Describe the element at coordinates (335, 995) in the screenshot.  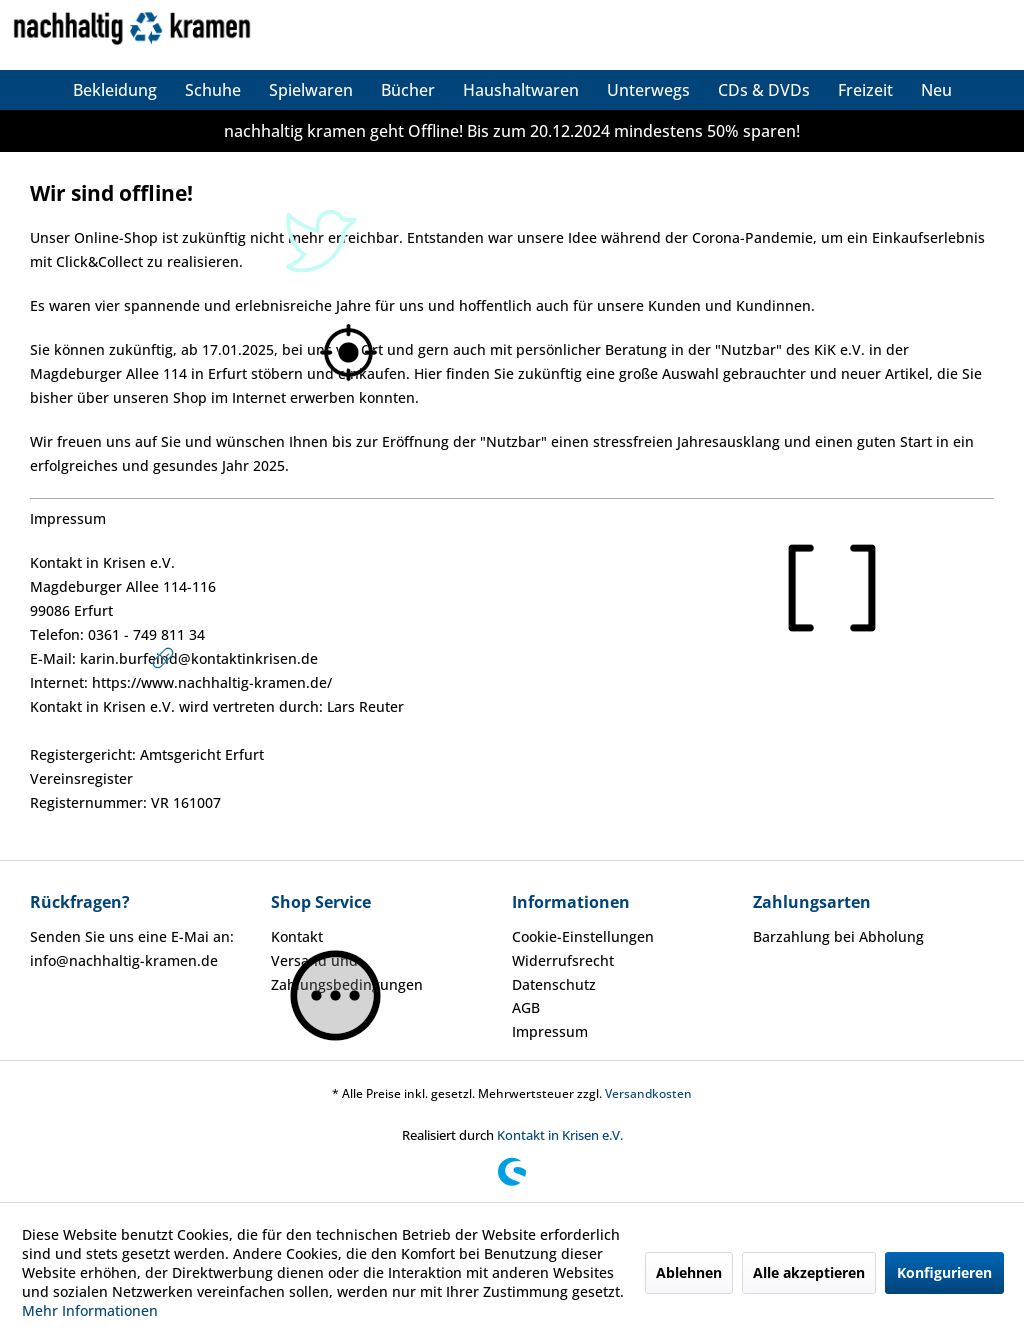
I see `open more options menu` at that location.